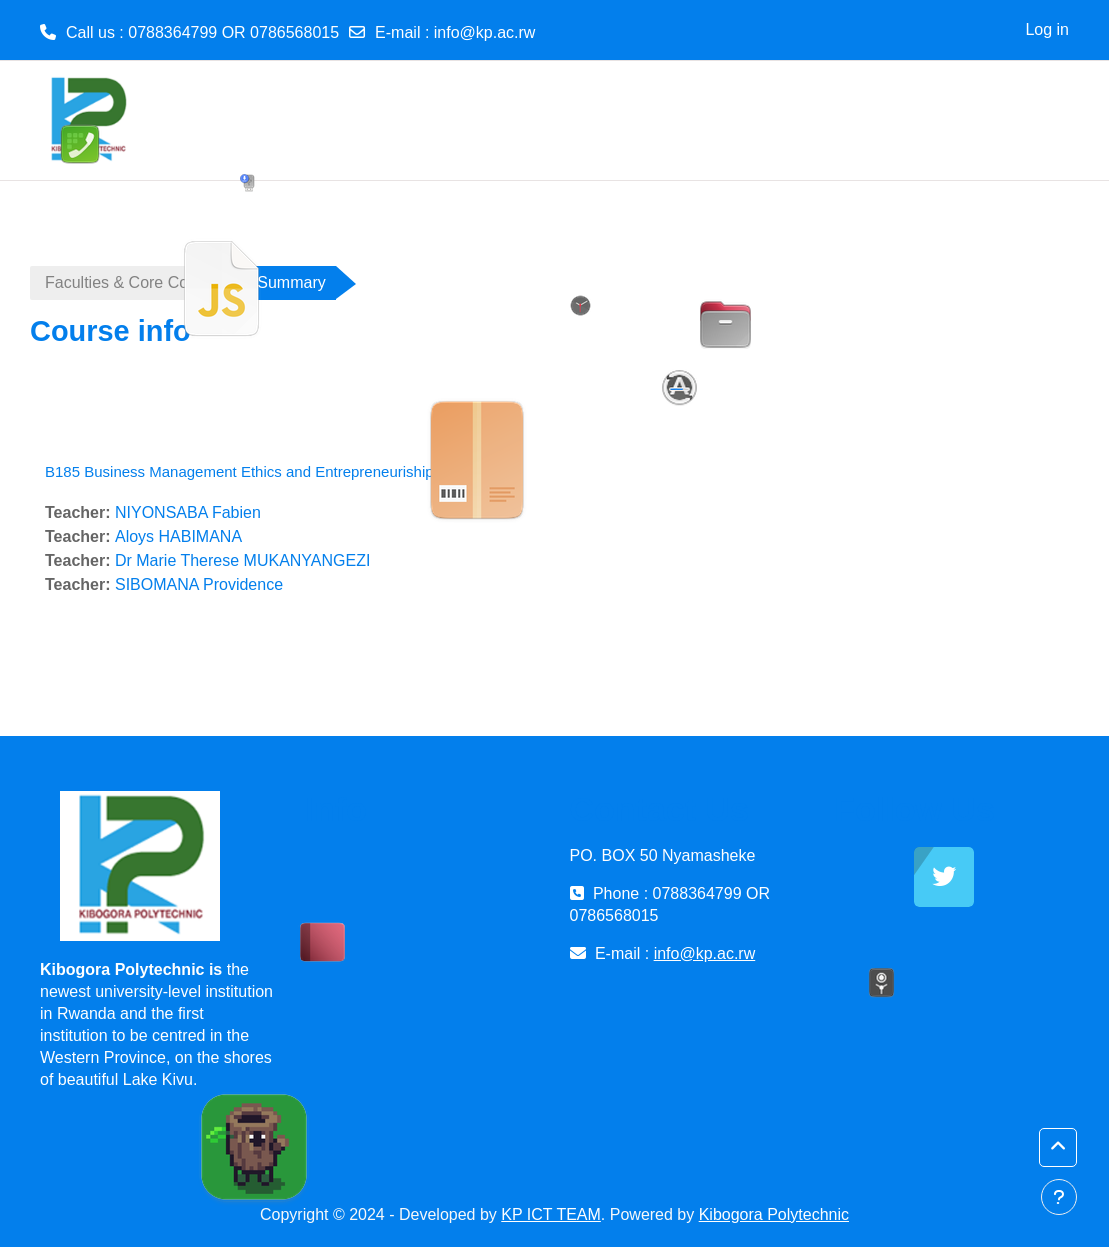  Describe the element at coordinates (881, 982) in the screenshot. I see `open the backups application` at that location.